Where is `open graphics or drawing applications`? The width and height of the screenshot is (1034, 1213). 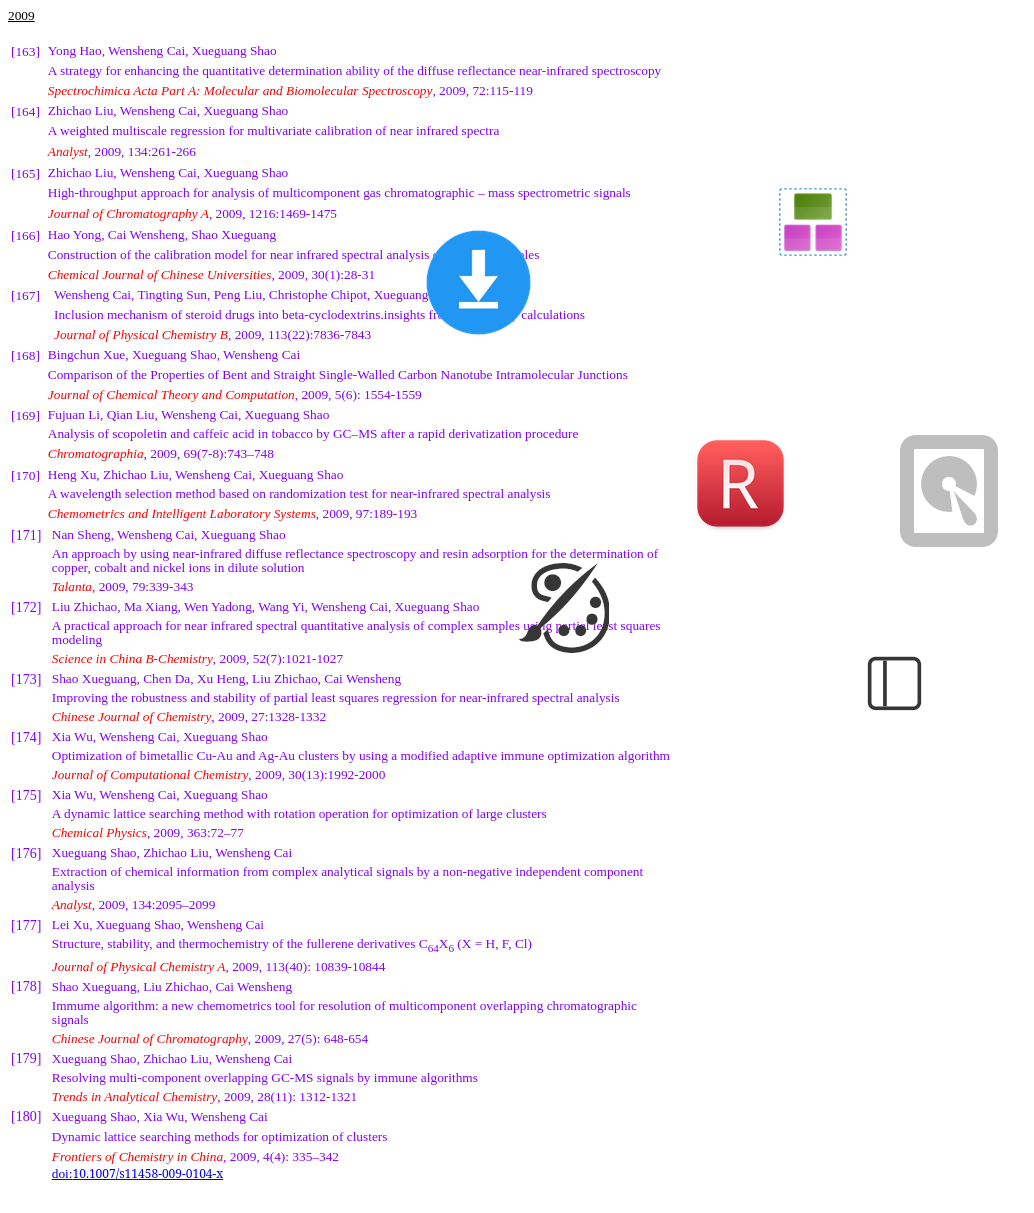
open graphics or drawing applications is located at coordinates (564, 608).